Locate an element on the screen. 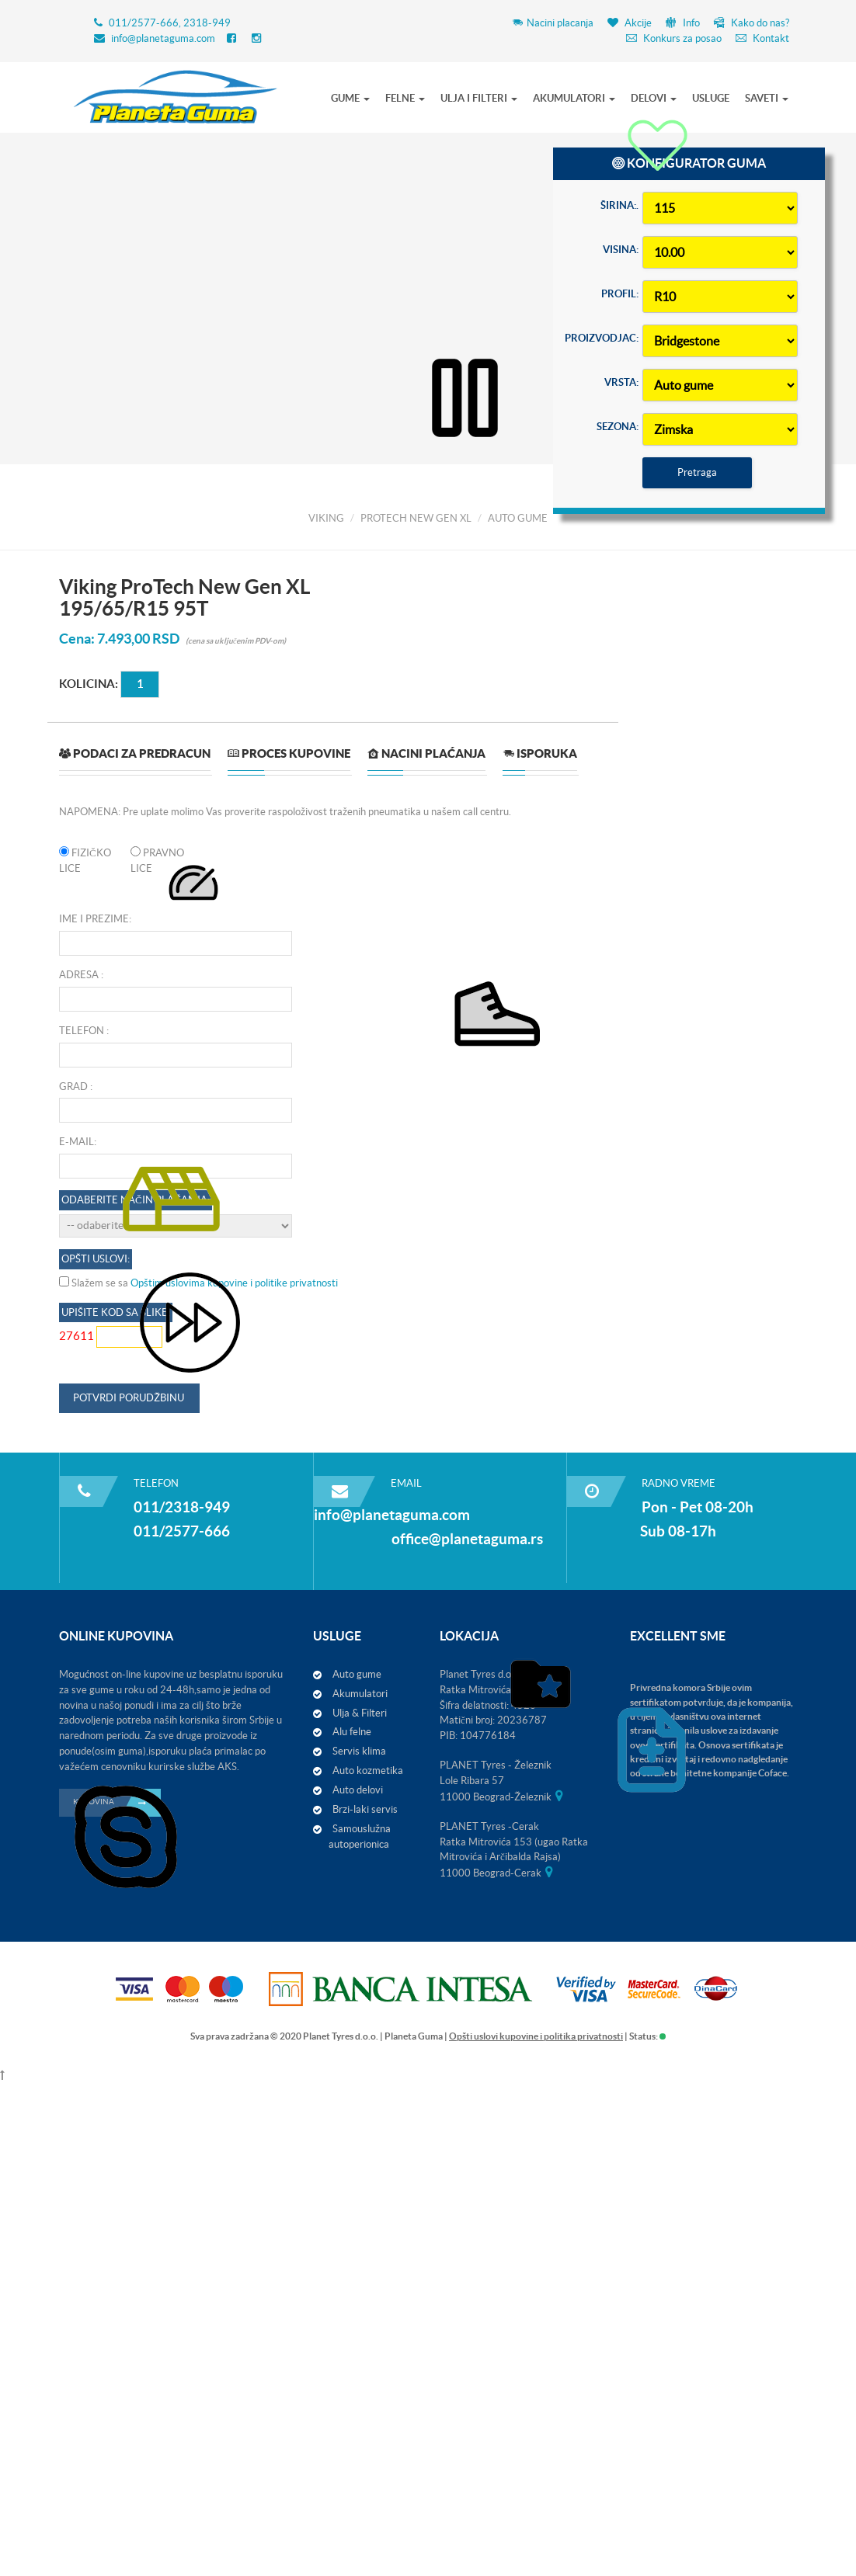 Image resolution: width=856 pixels, height=2576 pixels. open Skype app is located at coordinates (126, 1837).